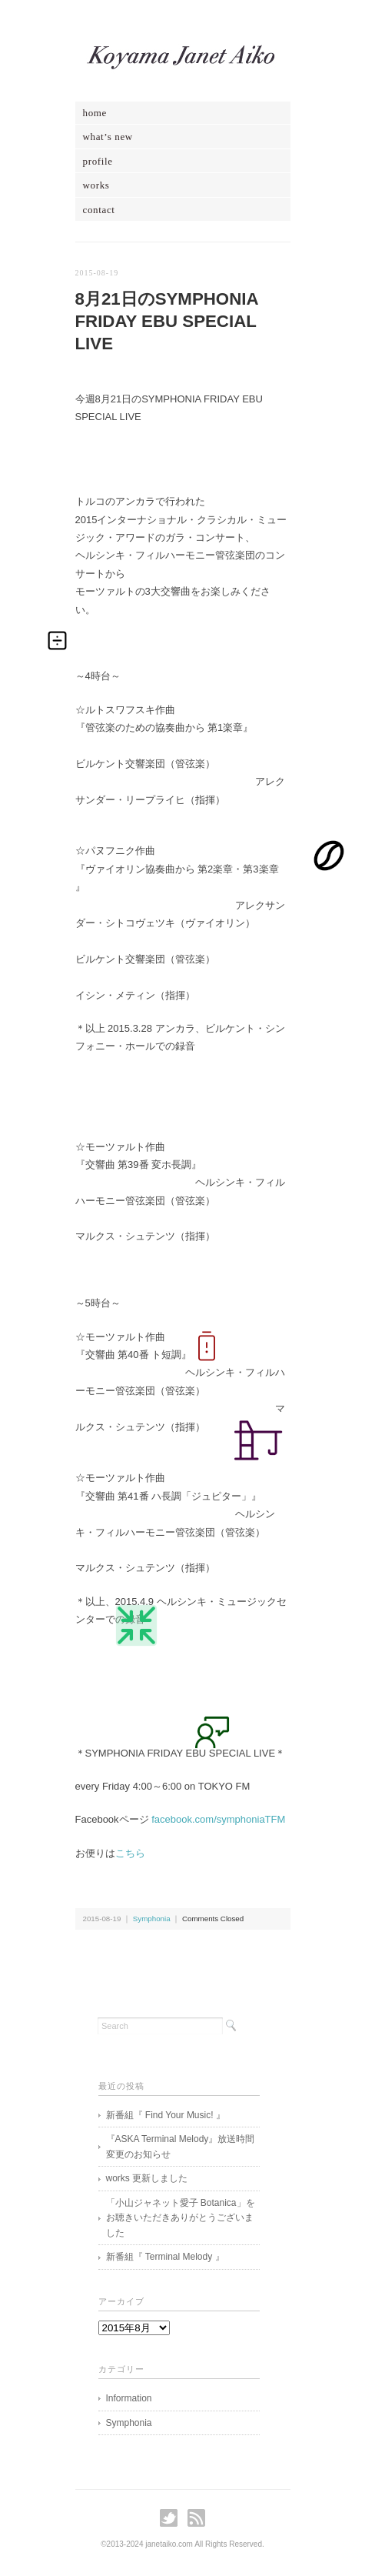 This screenshot has width=365, height=2576. What do you see at coordinates (213, 1732) in the screenshot?
I see `submit feedback or comments` at bounding box center [213, 1732].